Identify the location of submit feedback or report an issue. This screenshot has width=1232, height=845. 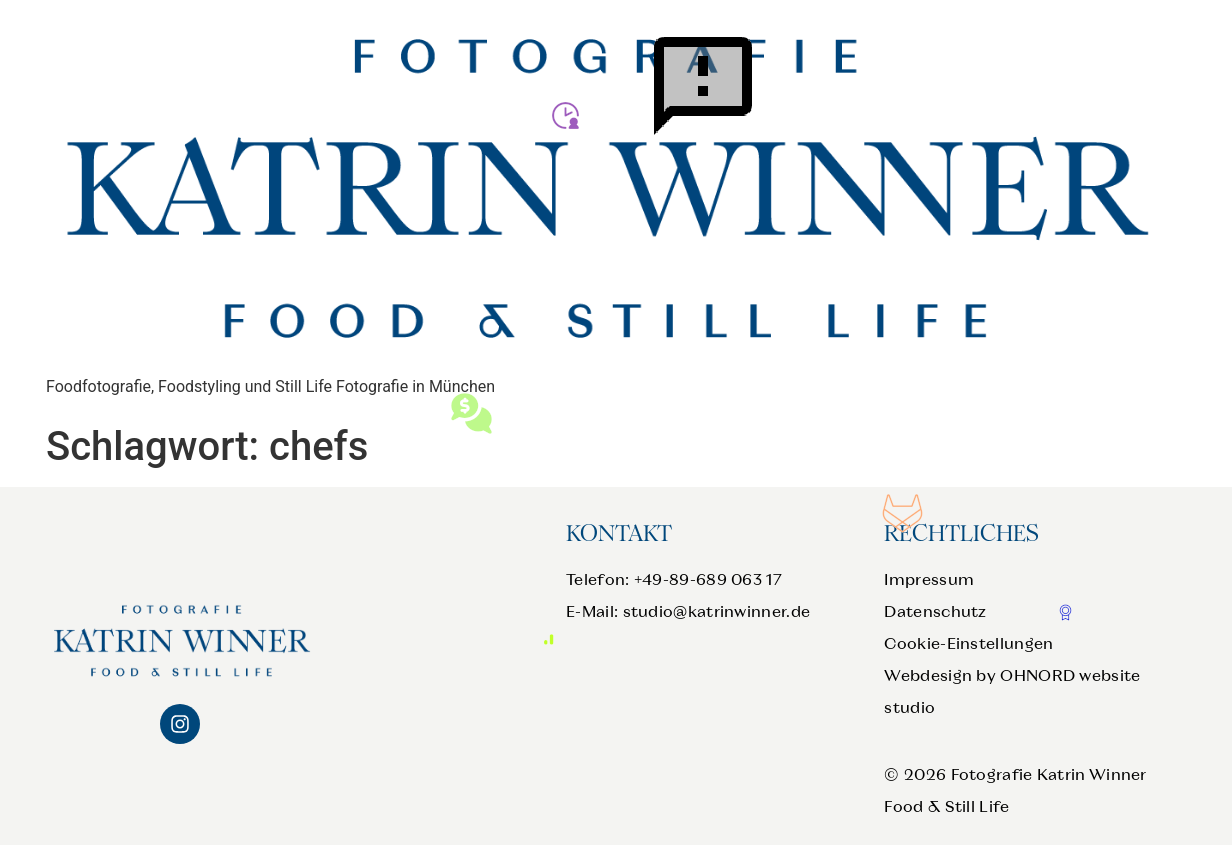
(703, 86).